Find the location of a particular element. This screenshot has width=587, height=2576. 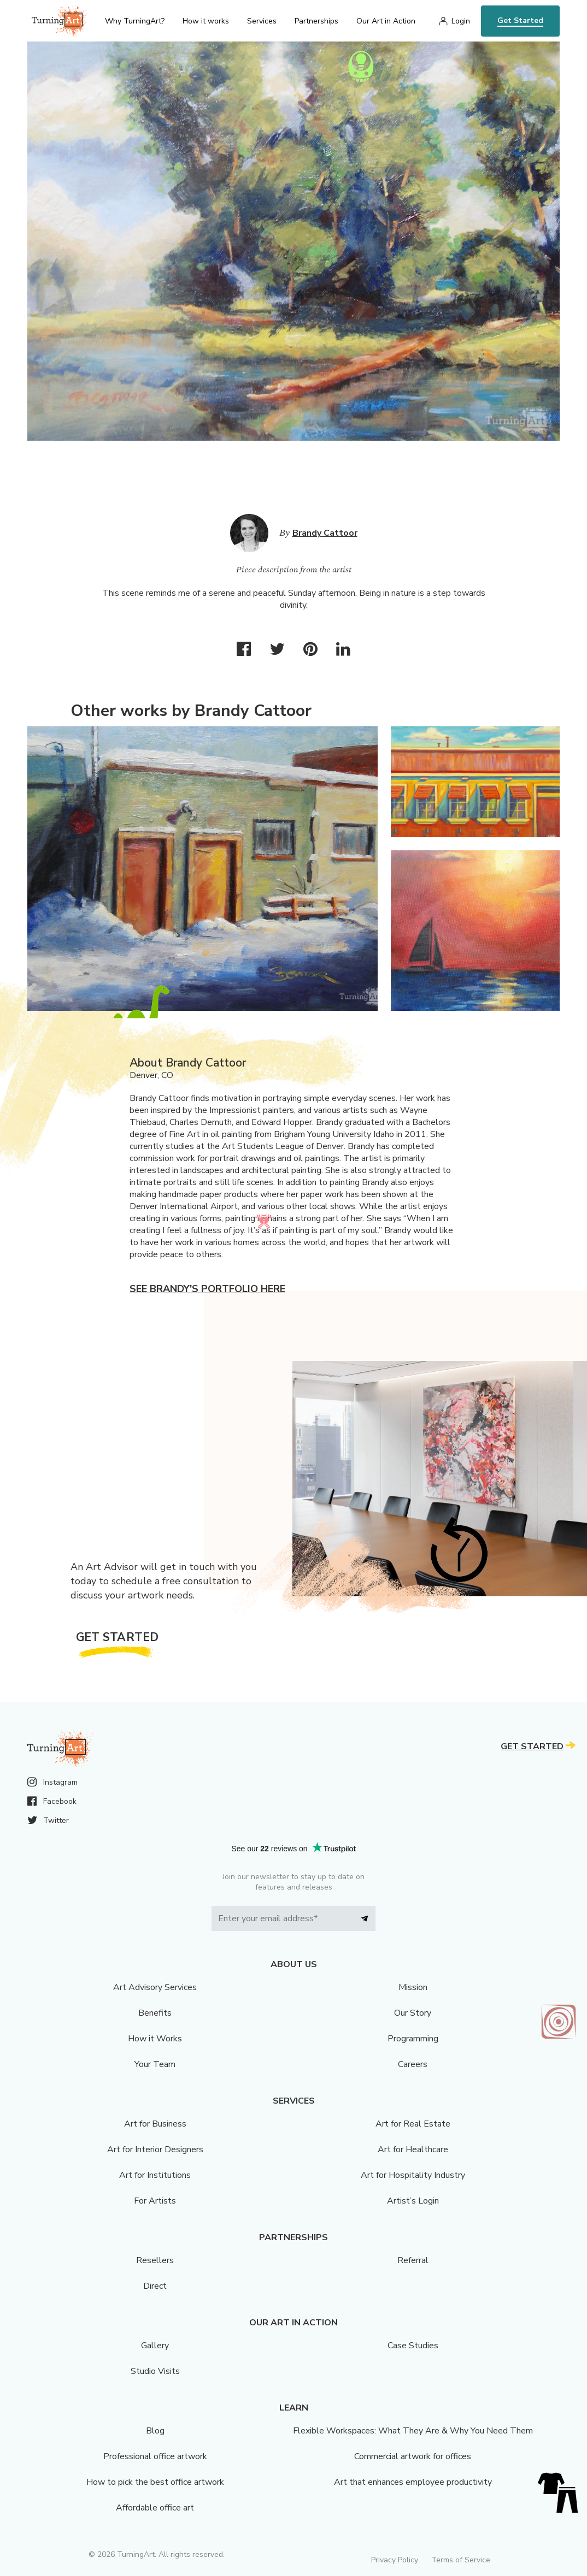

access sea creatures or aquatic animals category is located at coordinates (141, 1002).